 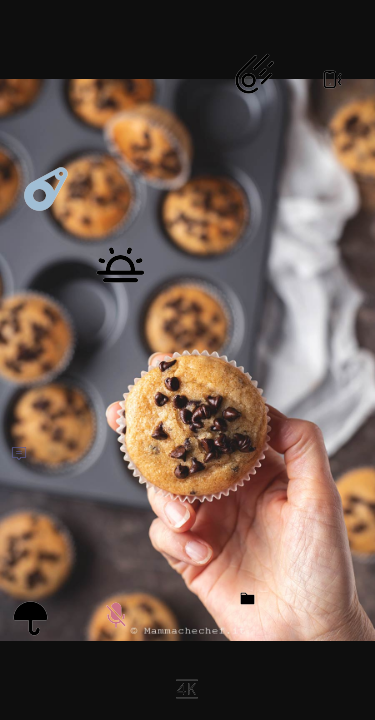 What do you see at coordinates (247, 598) in the screenshot?
I see `open file folder` at bounding box center [247, 598].